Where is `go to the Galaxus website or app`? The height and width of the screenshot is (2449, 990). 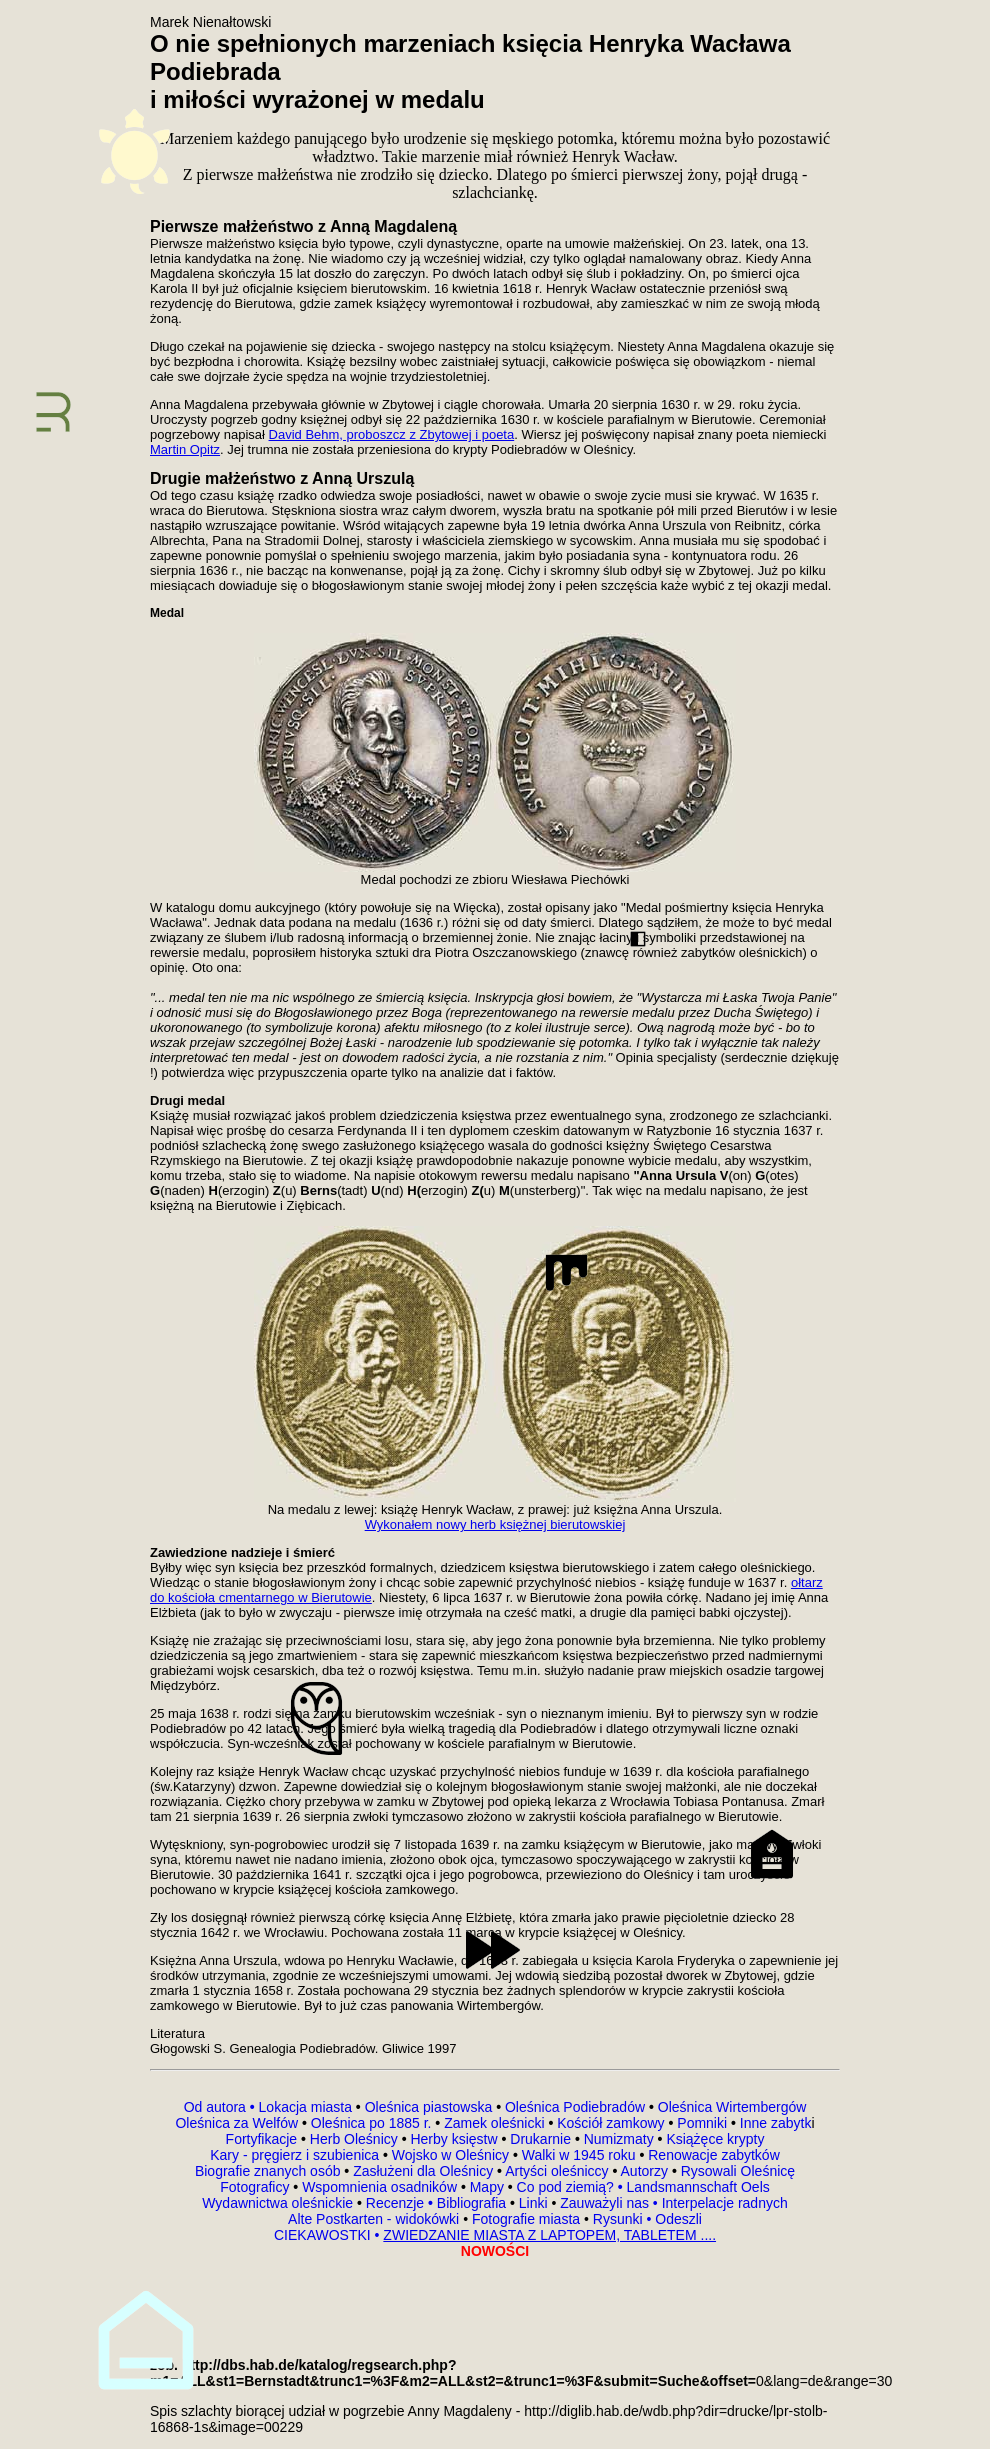 go to the Galaxus website or app is located at coordinates (134, 151).